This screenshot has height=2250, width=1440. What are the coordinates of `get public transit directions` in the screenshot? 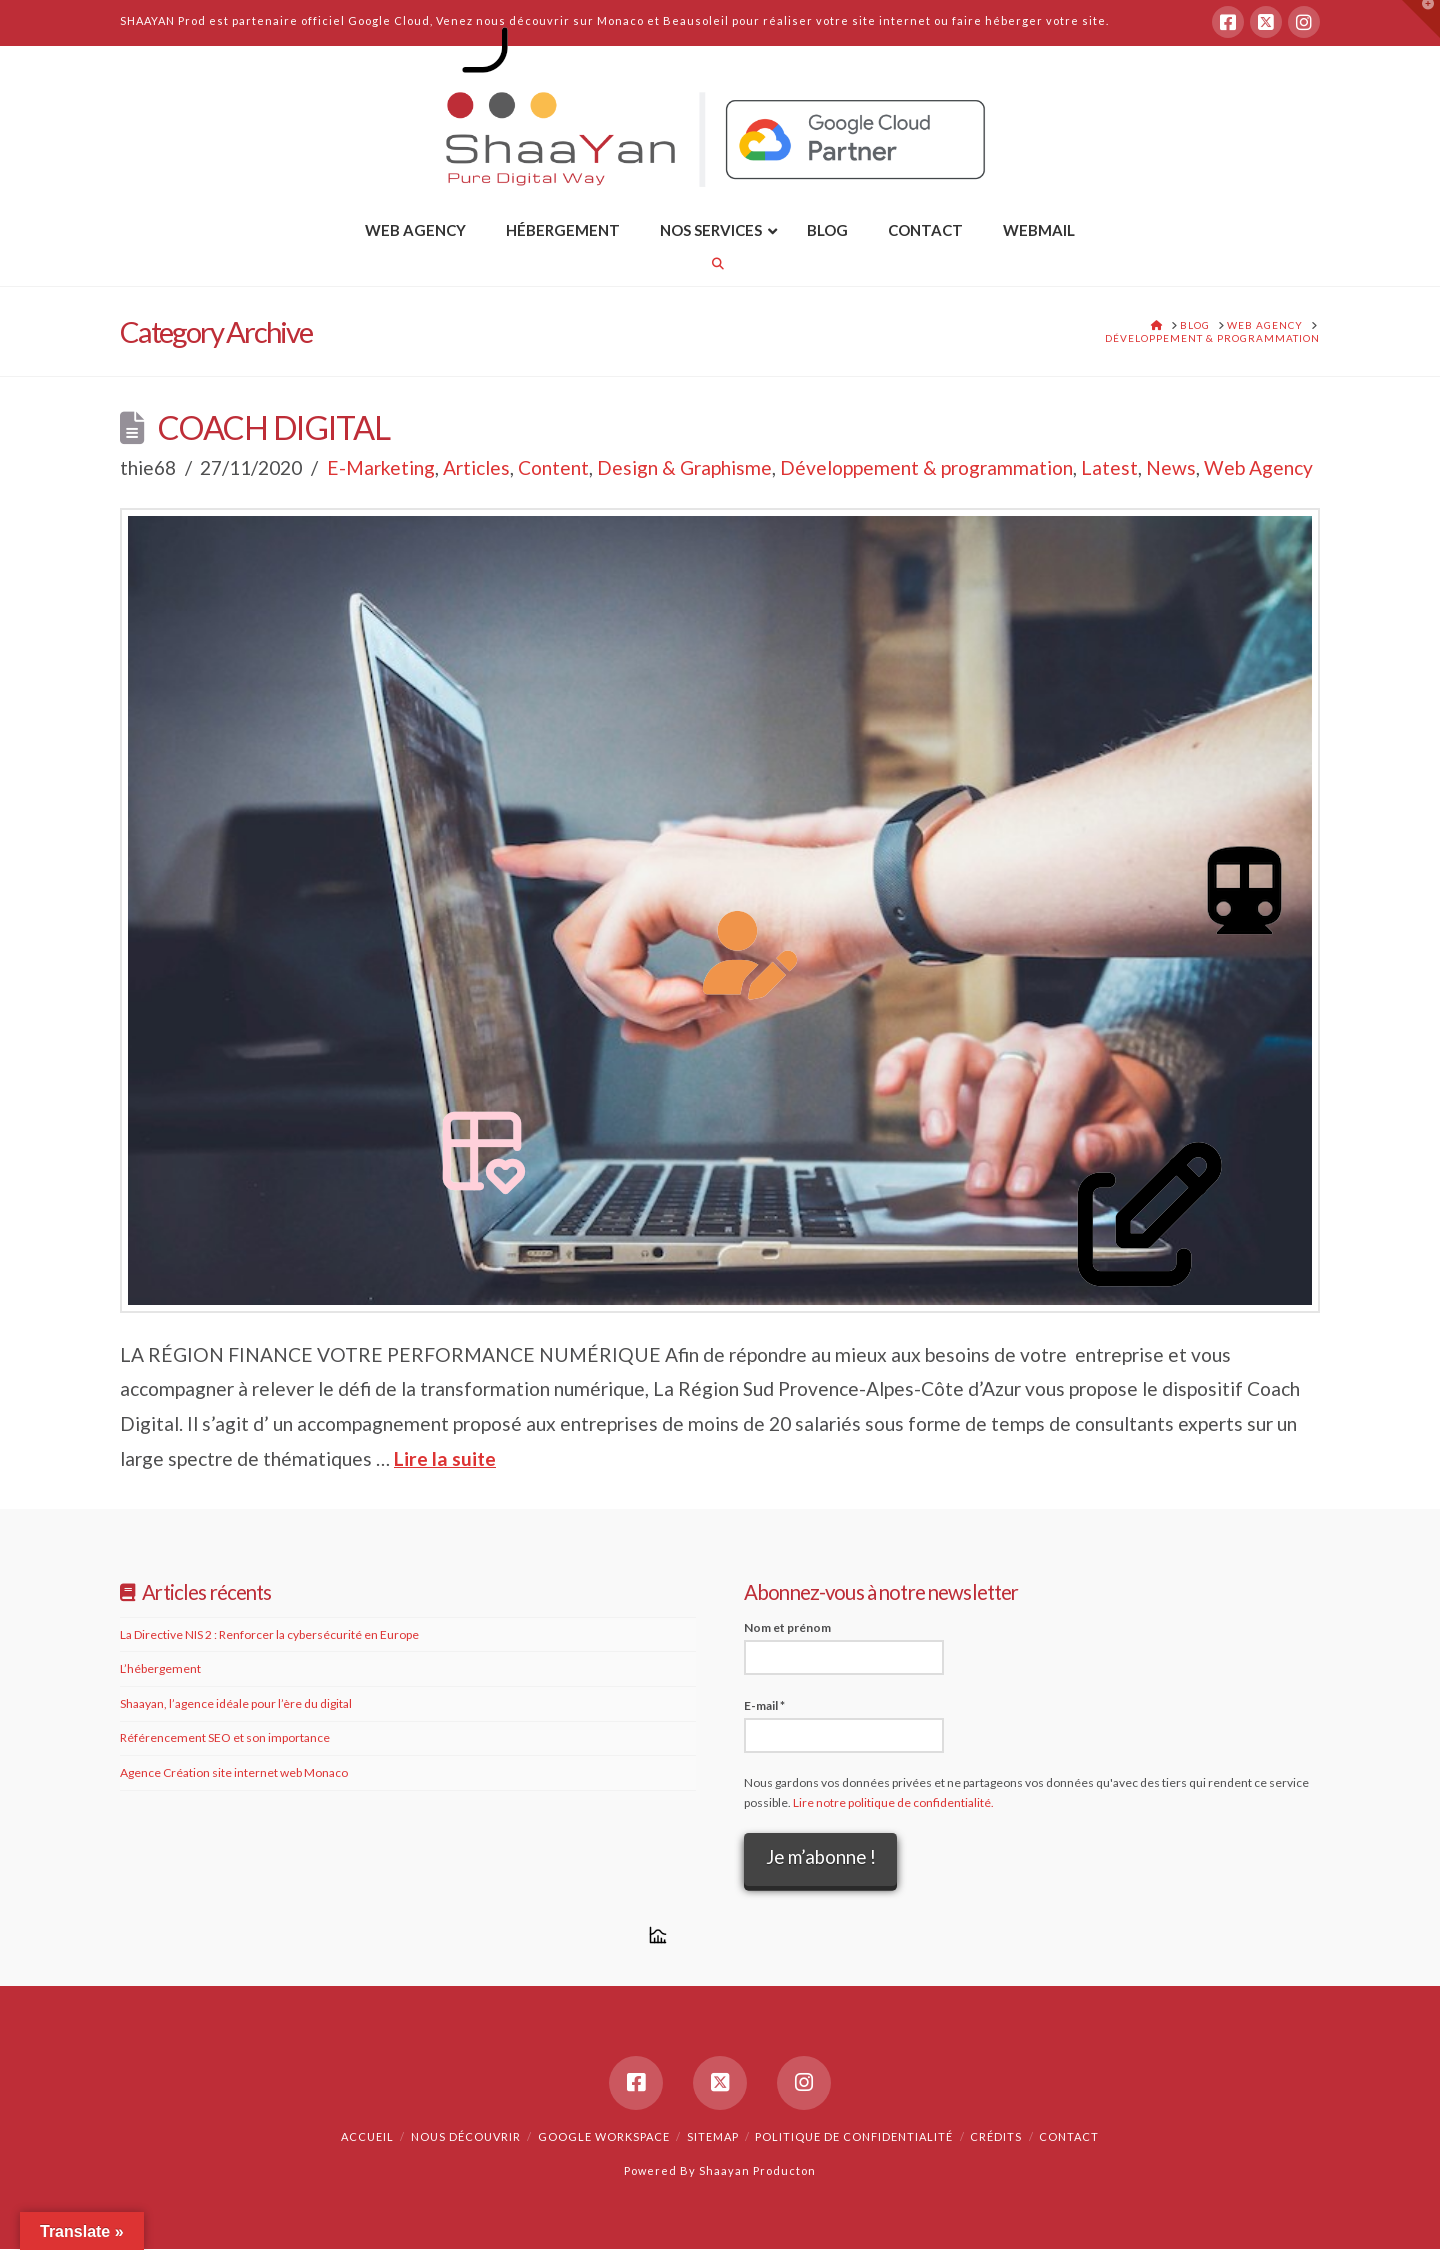 It's located at (1244, 892).